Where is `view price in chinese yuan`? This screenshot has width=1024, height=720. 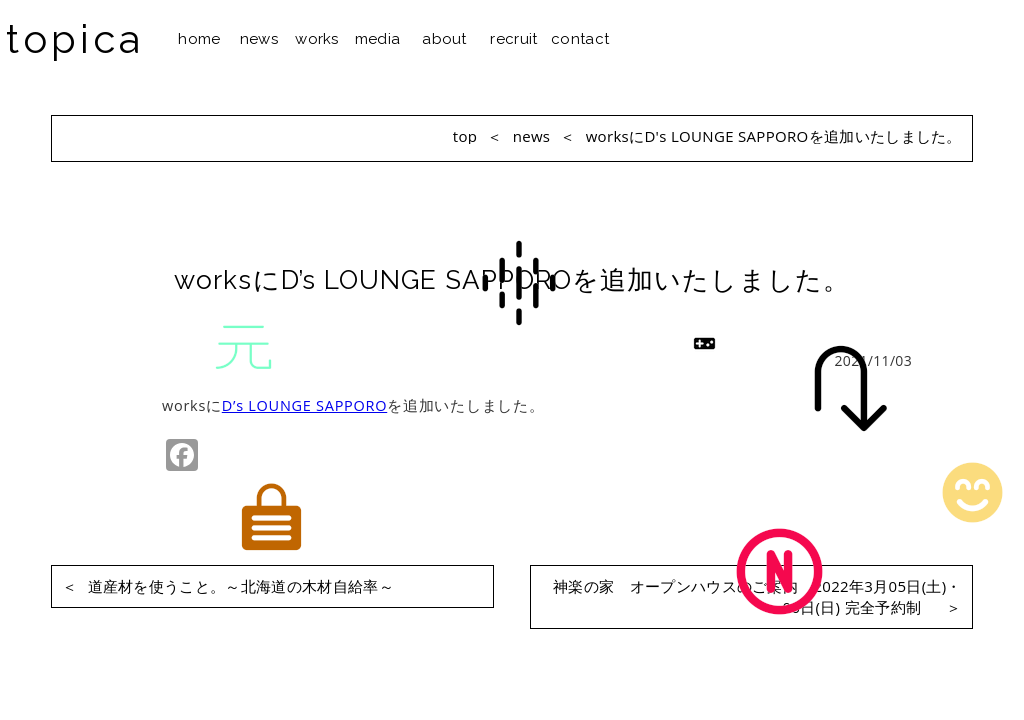
view price in chinese yuan is located at coordinates (243, 348).